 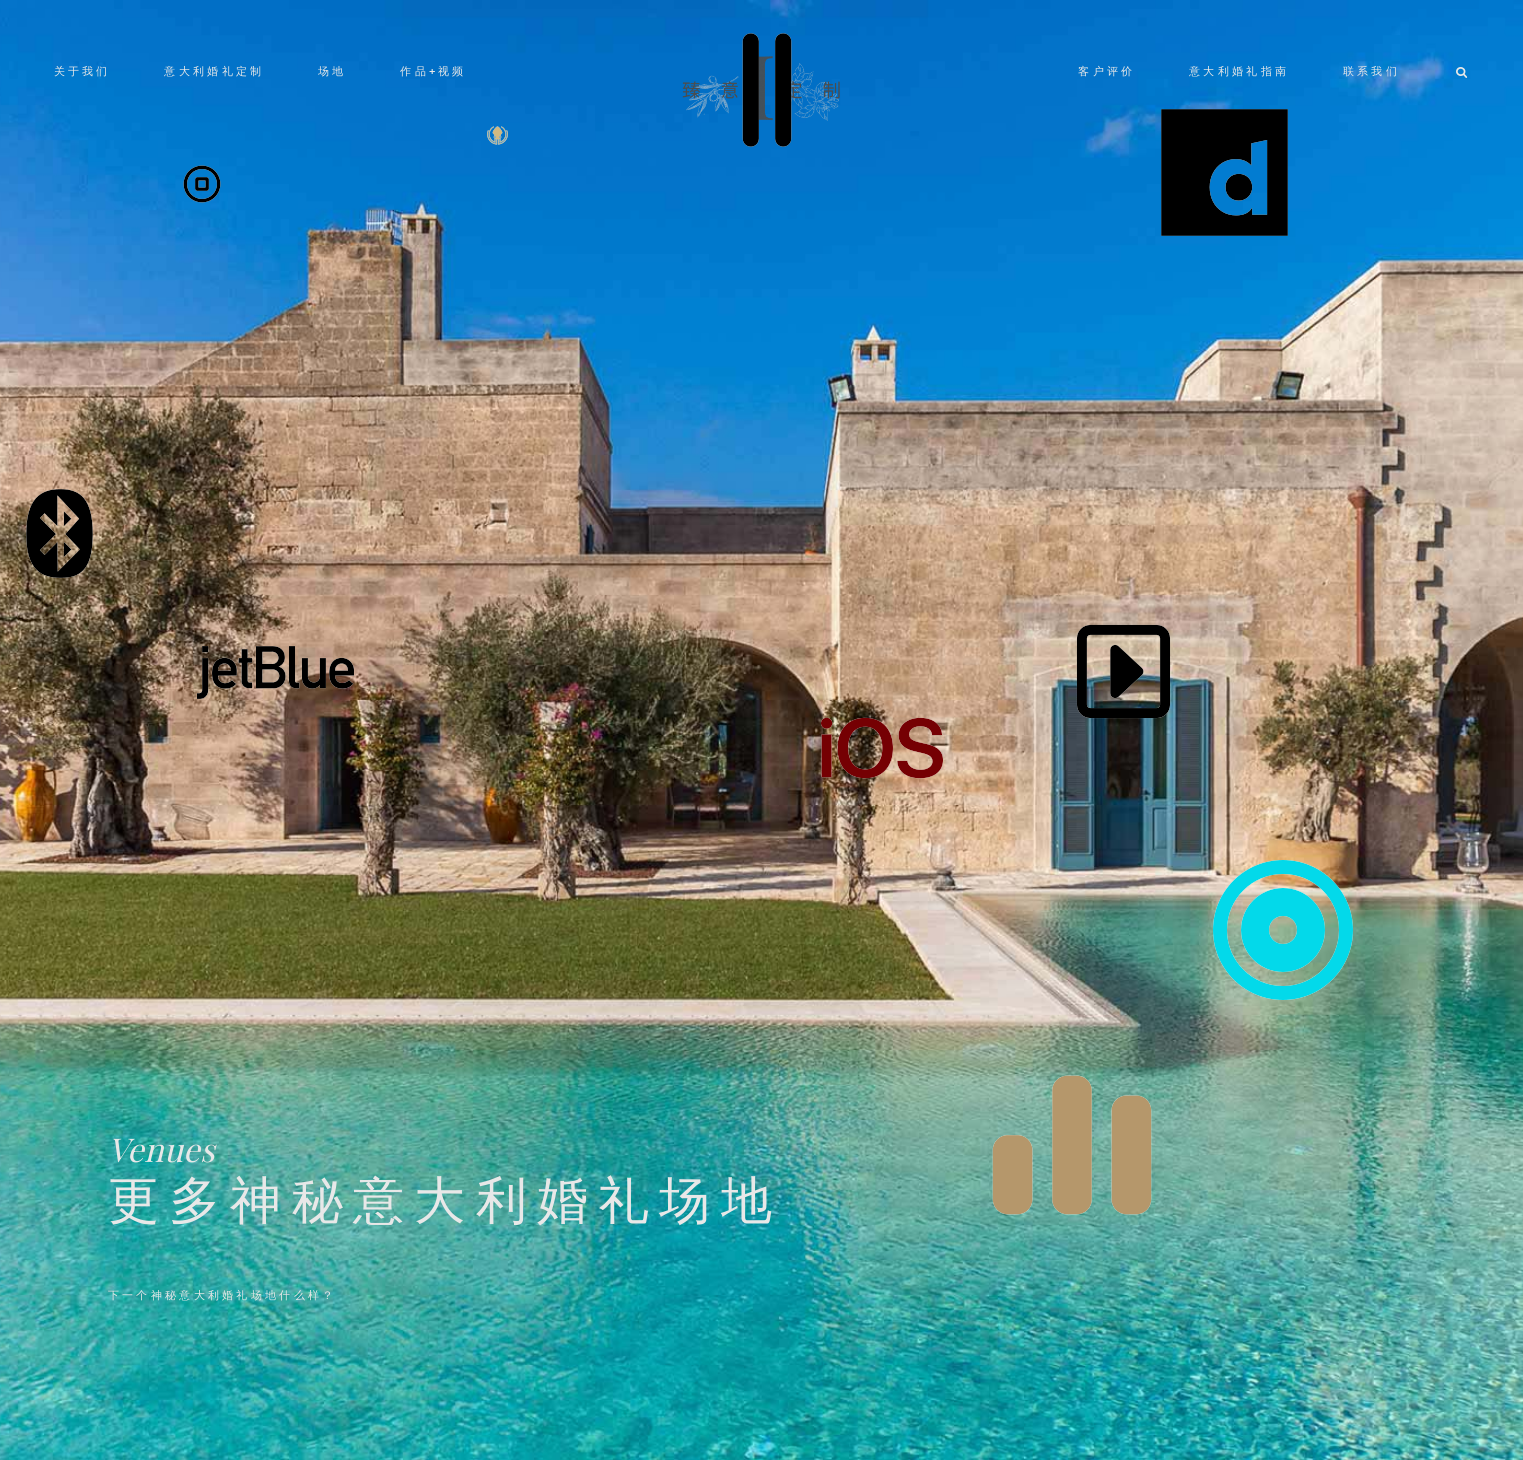 I want to click on stop media playback, so click(x=202, y=184).